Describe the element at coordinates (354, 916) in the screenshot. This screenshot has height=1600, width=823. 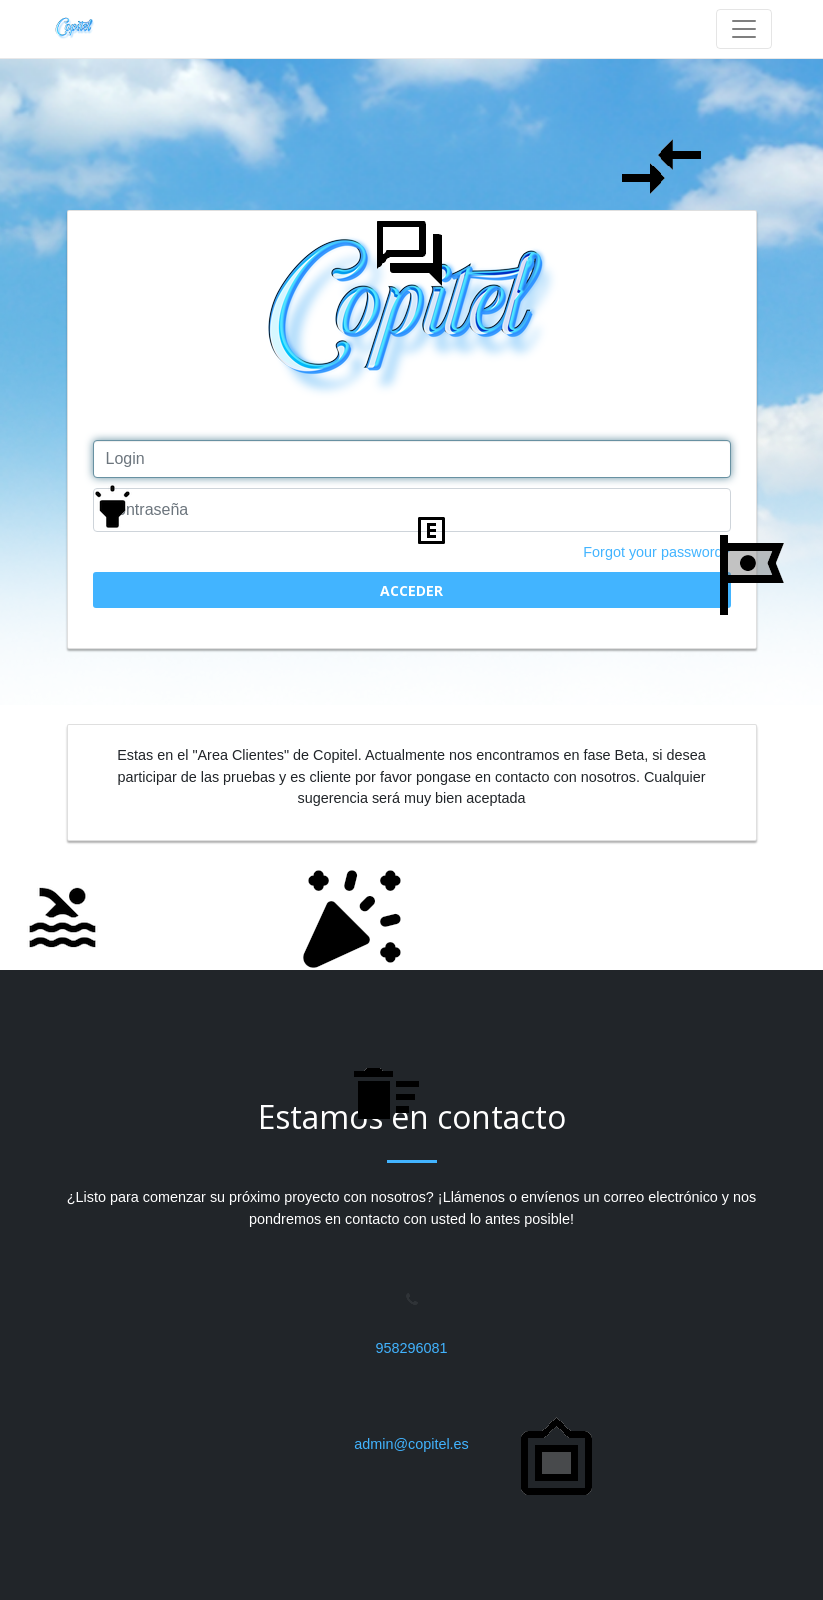
I see `celebration or success state indicator` at that location.